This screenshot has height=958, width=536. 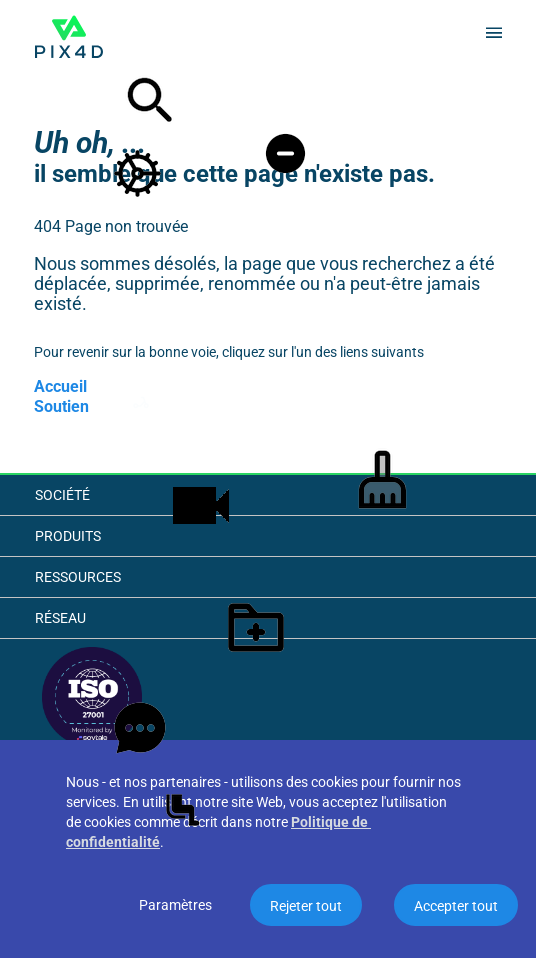 I want to click on start a video call, so click(x=201, y=506).